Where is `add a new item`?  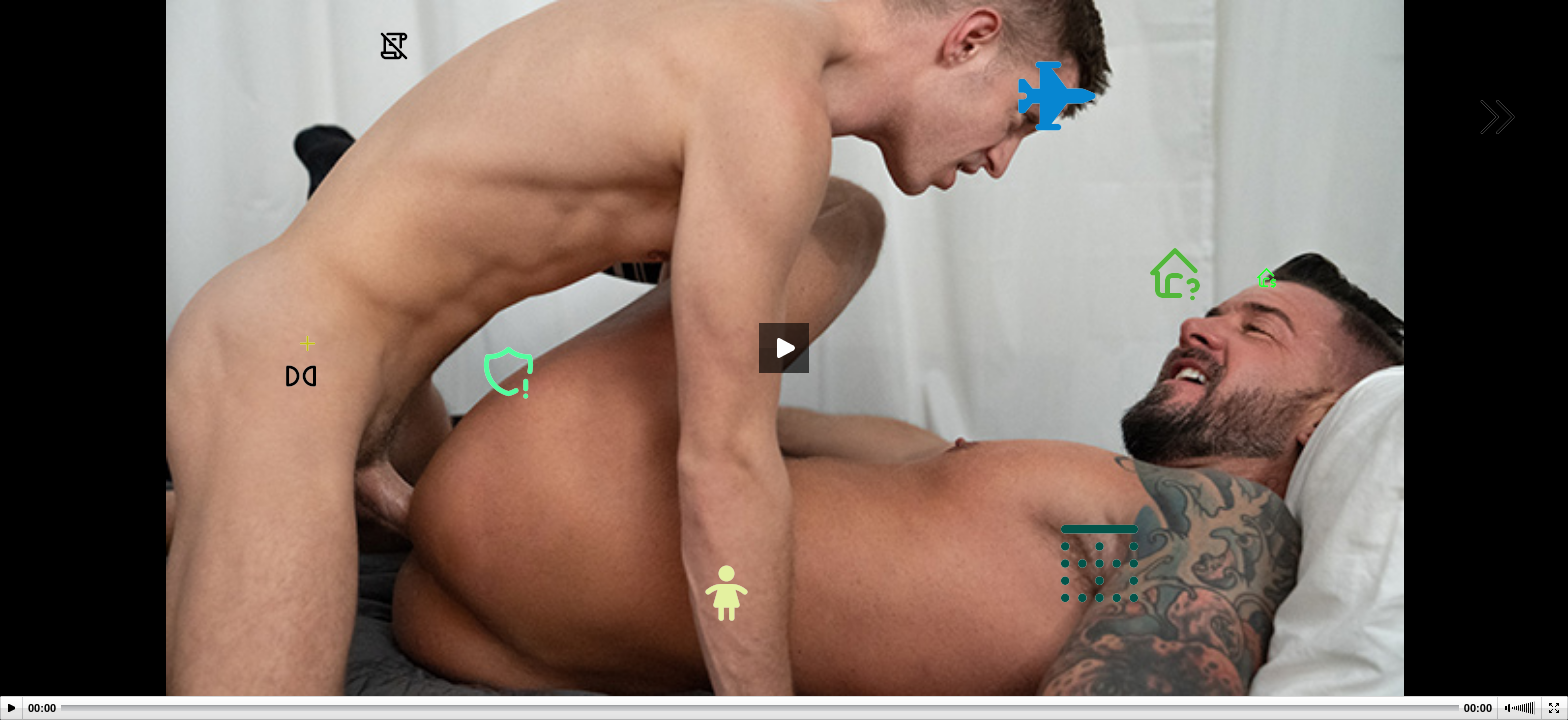 add a new item is located at coordinates (307, 343).